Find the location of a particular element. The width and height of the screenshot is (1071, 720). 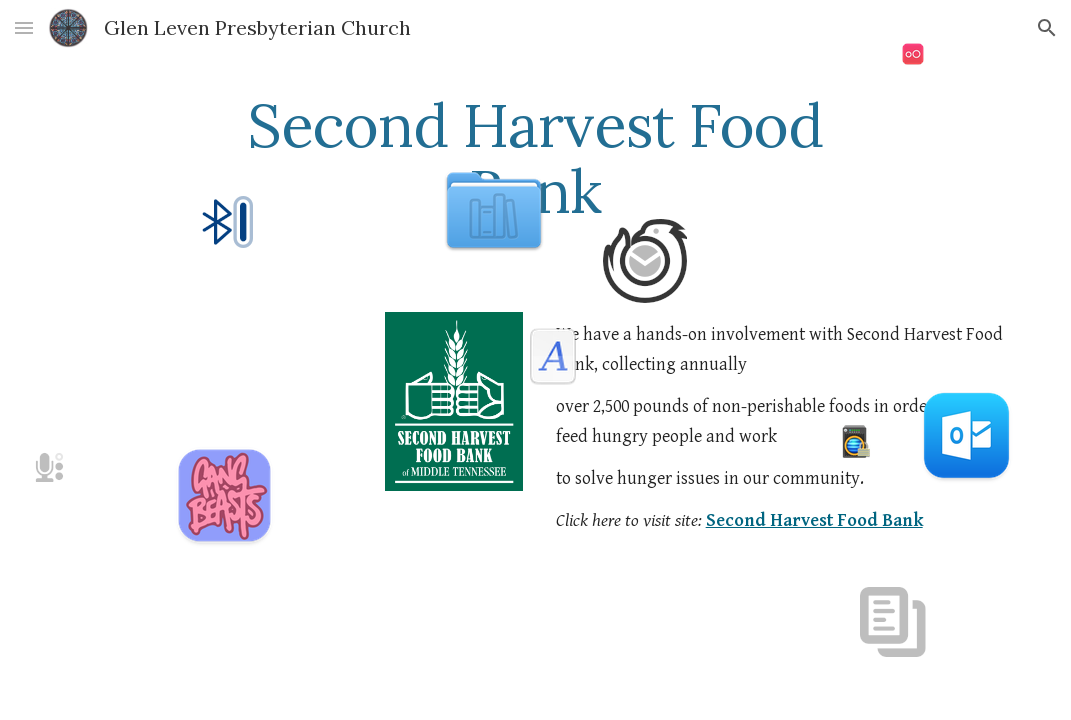

a font file or typography document is located at coordinates (553, 356).